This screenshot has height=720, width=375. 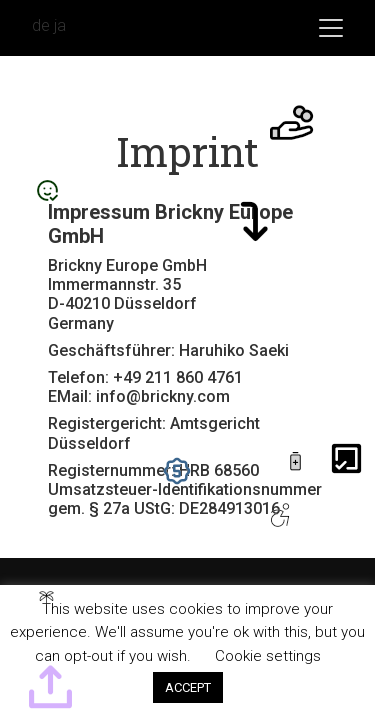 What do you see at coordinates (47, 190) in the screenshot?
I see `confirm mood or emotional check-in` at bounding box center [47, 190].